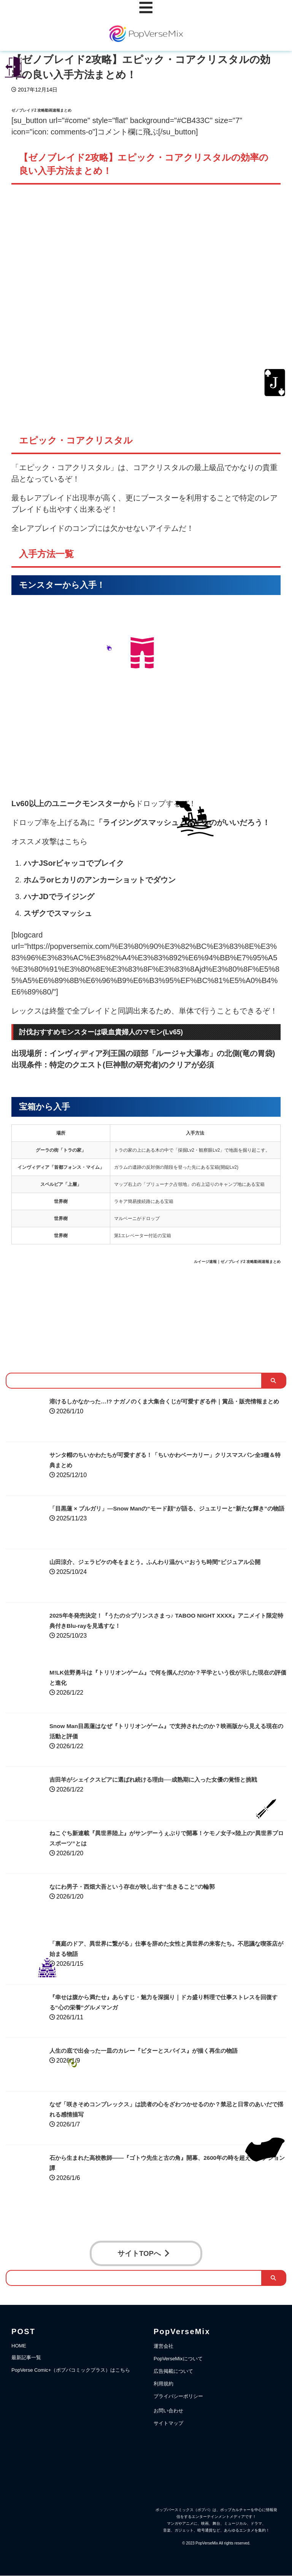 Image resolution: width=292 pixels, height=2576 pixels. Describe the element at coordinates (275, 382) in the screenshot. I see `jack of spades playing card` at that location.